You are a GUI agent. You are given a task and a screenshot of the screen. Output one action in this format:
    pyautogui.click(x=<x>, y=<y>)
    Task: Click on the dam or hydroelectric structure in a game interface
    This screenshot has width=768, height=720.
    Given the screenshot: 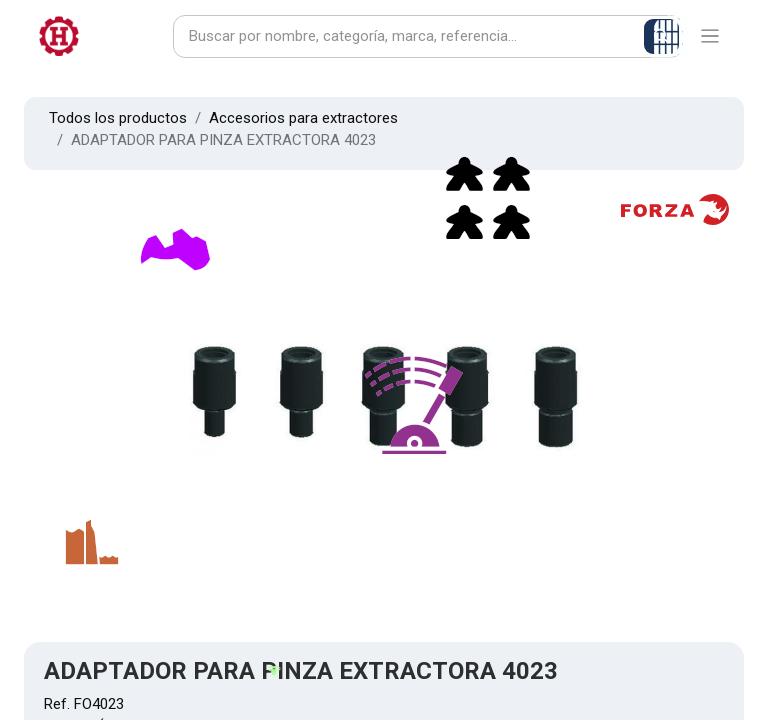 What is the action you would take?
    pyautogui.click(x=92, y=539)
    